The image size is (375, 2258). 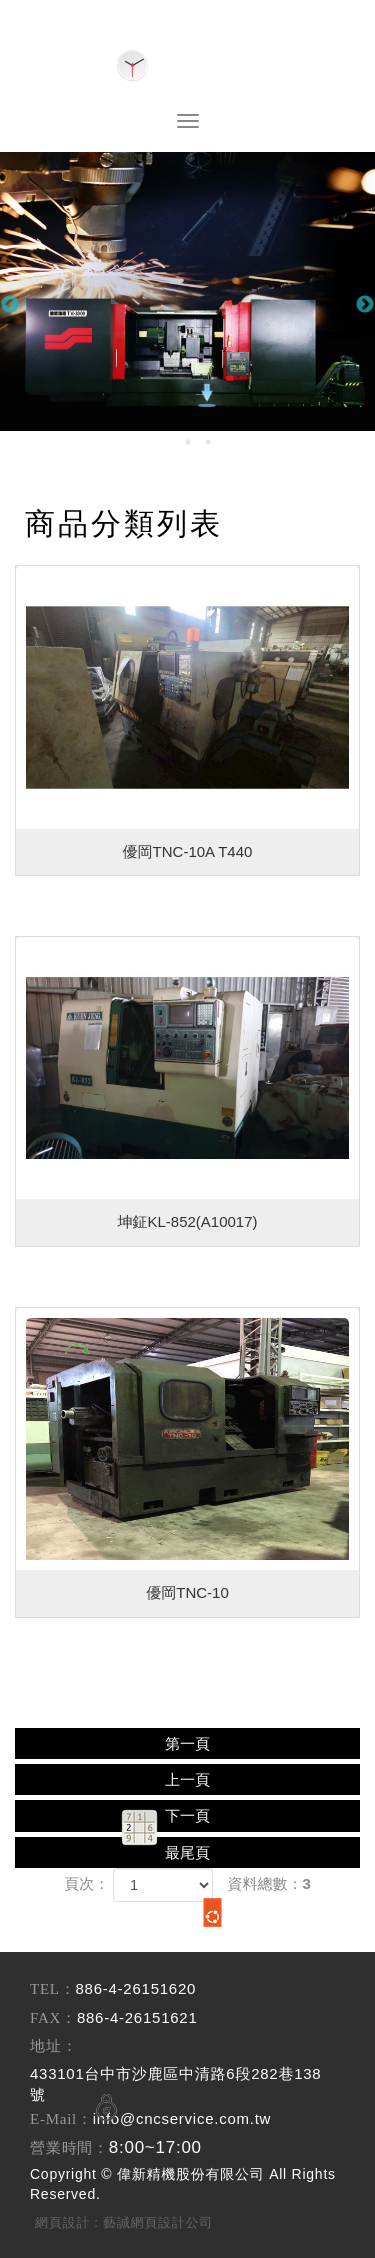 What do you see at coordinates (132, 65) in the screenshot?
I see `open recently accessed documents` at bounding box center [132, 65].